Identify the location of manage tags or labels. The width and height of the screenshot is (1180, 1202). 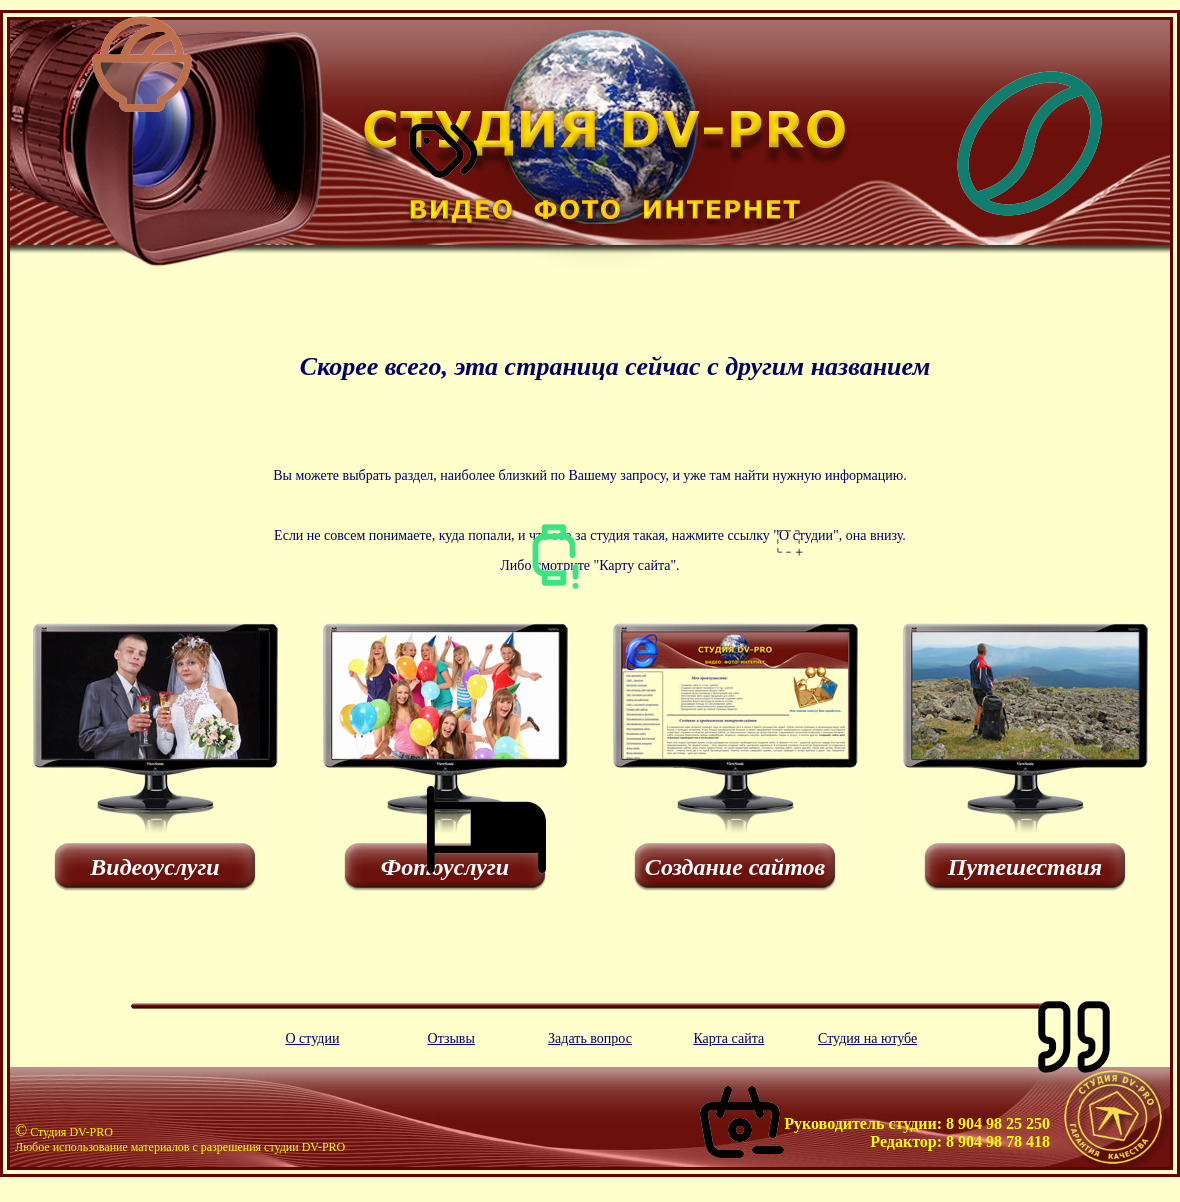
(443, 147).